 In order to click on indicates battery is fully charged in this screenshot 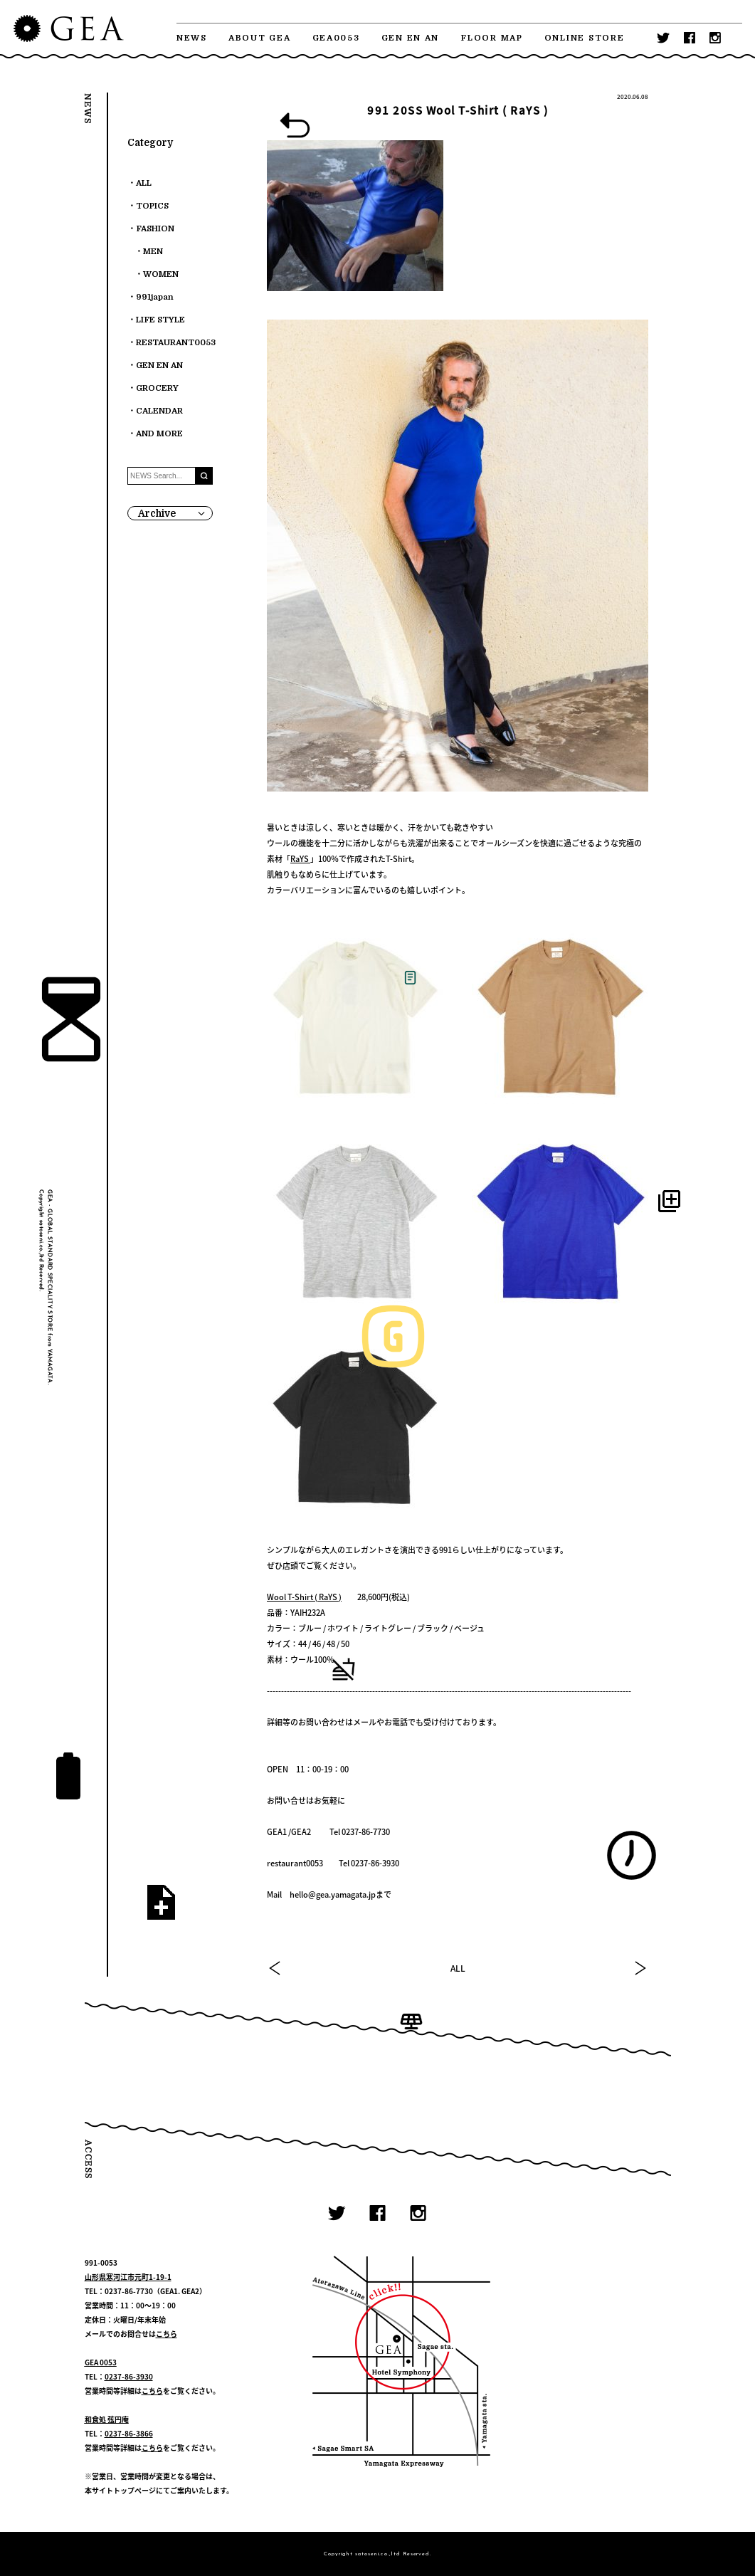, I will do `click(68, 1776)`.